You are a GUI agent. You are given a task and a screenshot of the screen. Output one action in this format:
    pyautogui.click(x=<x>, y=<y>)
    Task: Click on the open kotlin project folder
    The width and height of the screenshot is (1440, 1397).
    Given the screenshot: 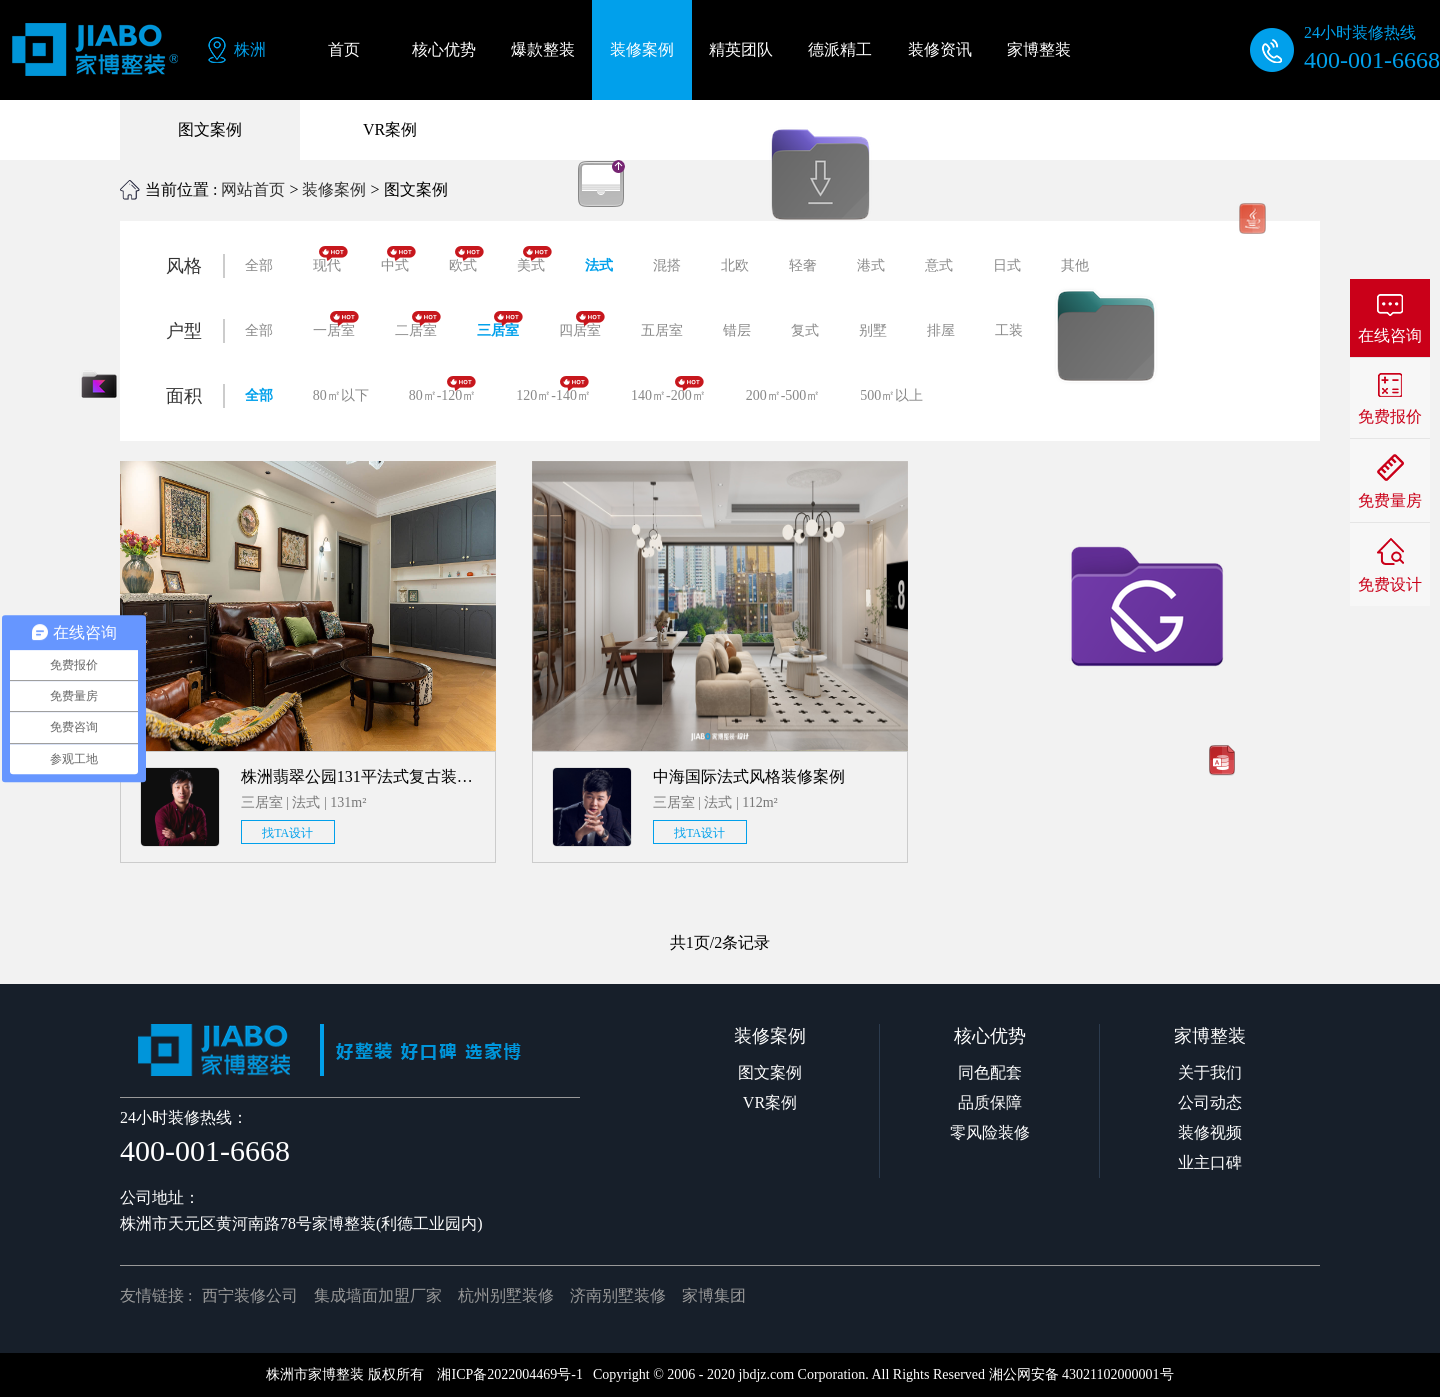 What is the action you would take?
    pyautogui.click(x=99, y=385)
    